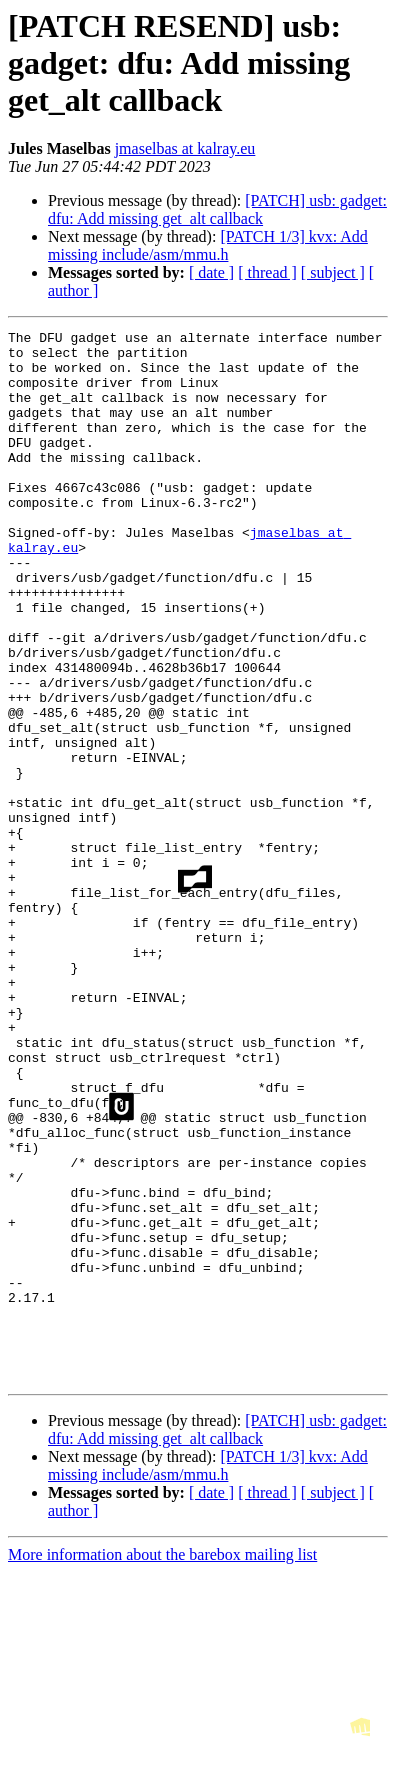  Describe the element at coordinates (360, 1727) in the screenshot. I see `riot games logo` at that location.